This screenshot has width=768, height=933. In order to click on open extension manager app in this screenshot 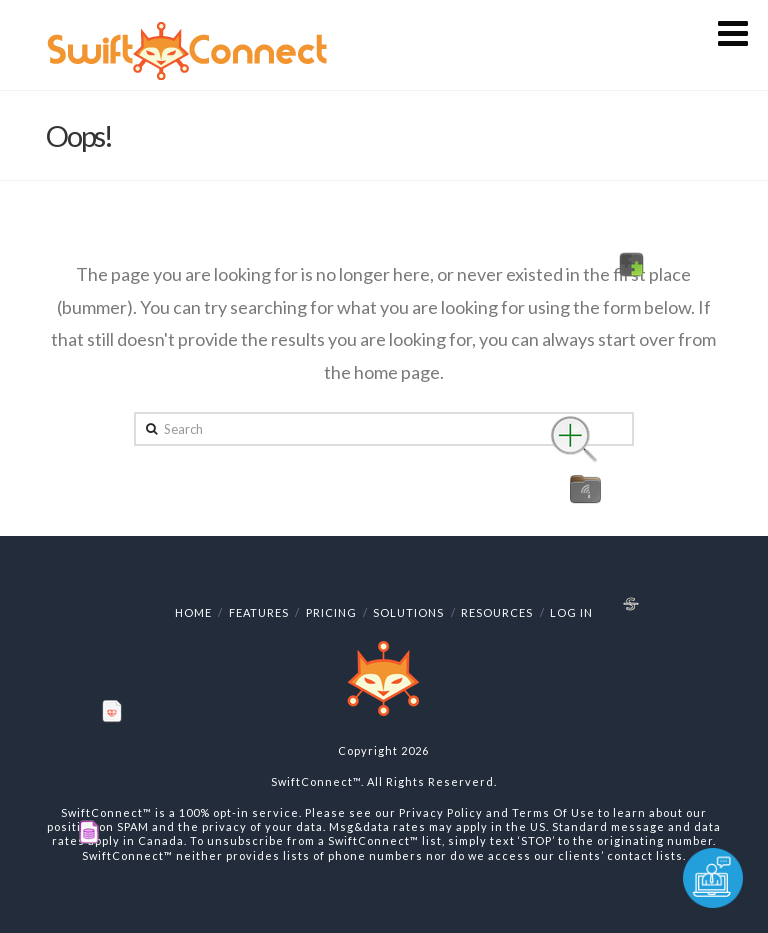, I will do `click(631, 264)`.